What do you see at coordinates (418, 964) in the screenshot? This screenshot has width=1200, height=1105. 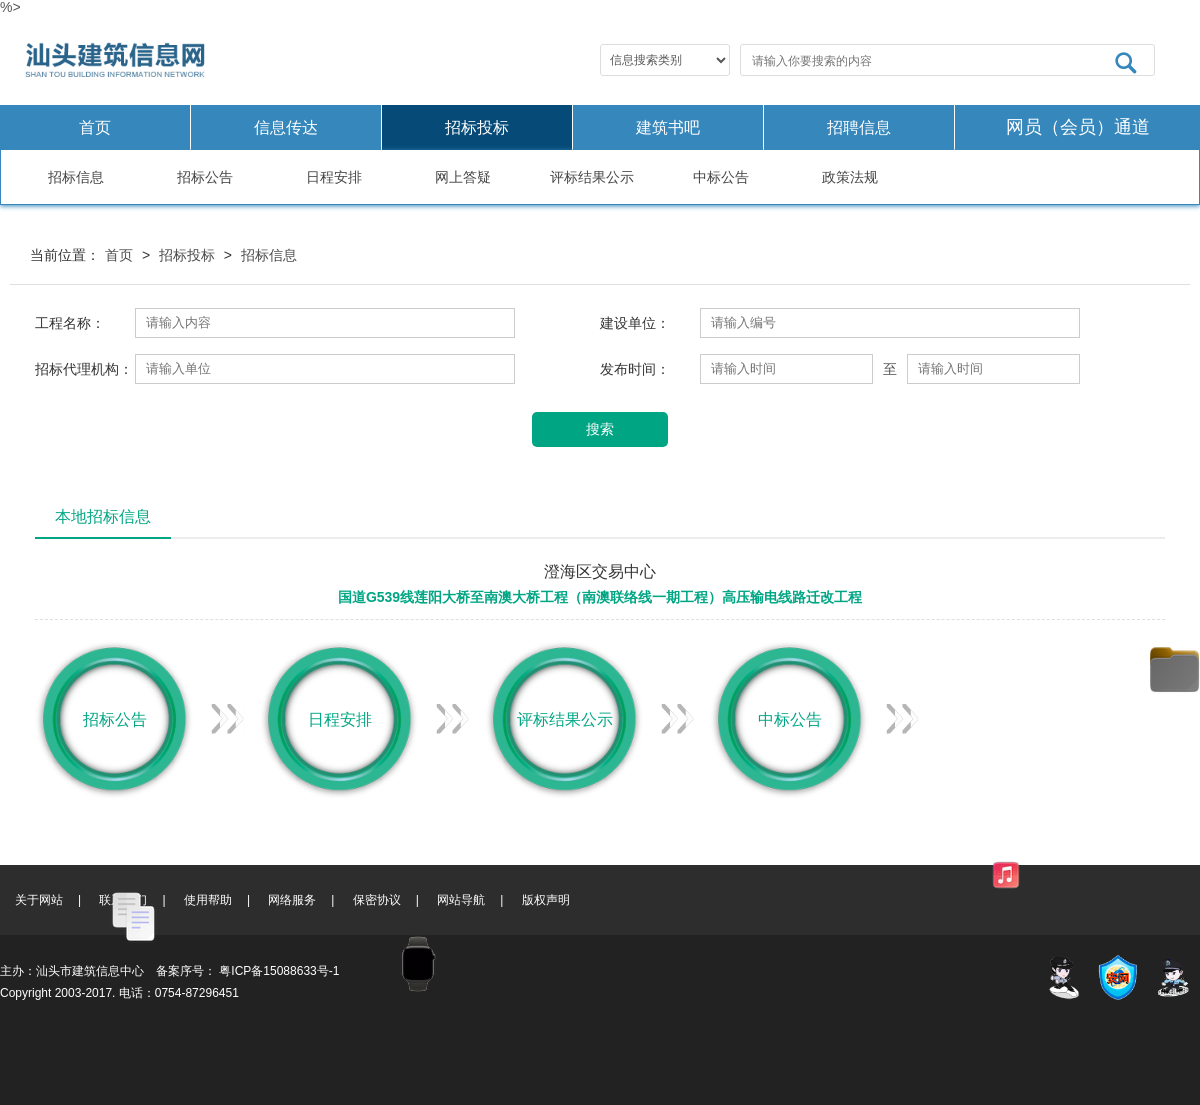 I see `apple watch series 10 device icon` at bounding box center [418, 964].